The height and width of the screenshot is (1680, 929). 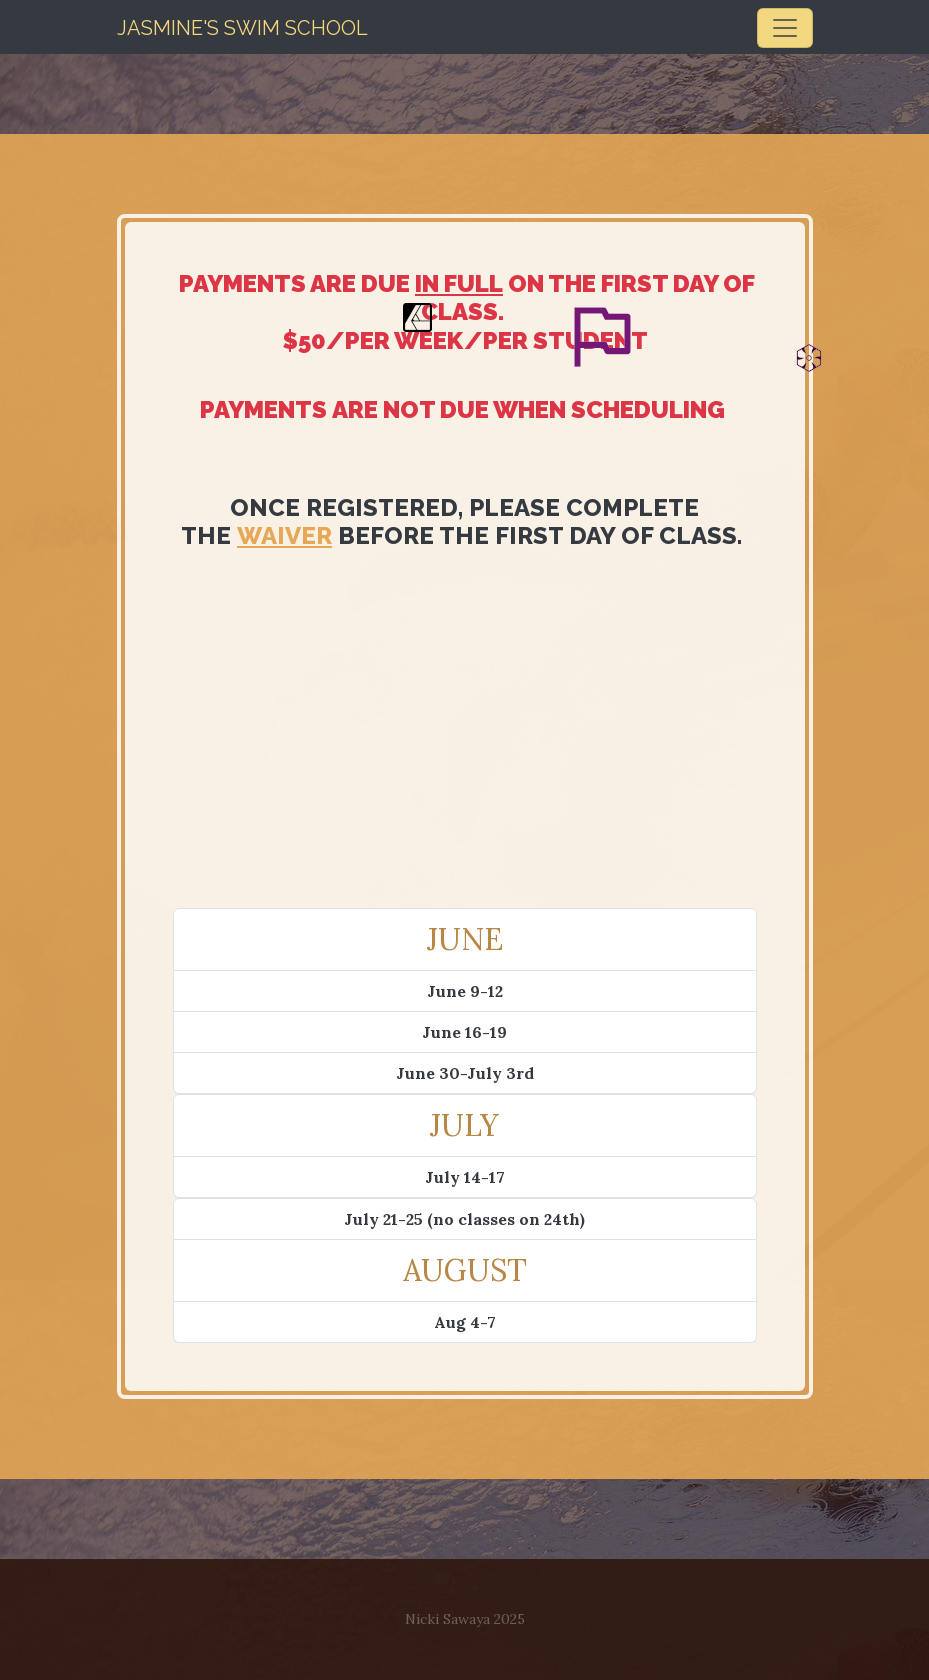 I want to click on semantic-release automation tool logo, so click(x=809, y=358).